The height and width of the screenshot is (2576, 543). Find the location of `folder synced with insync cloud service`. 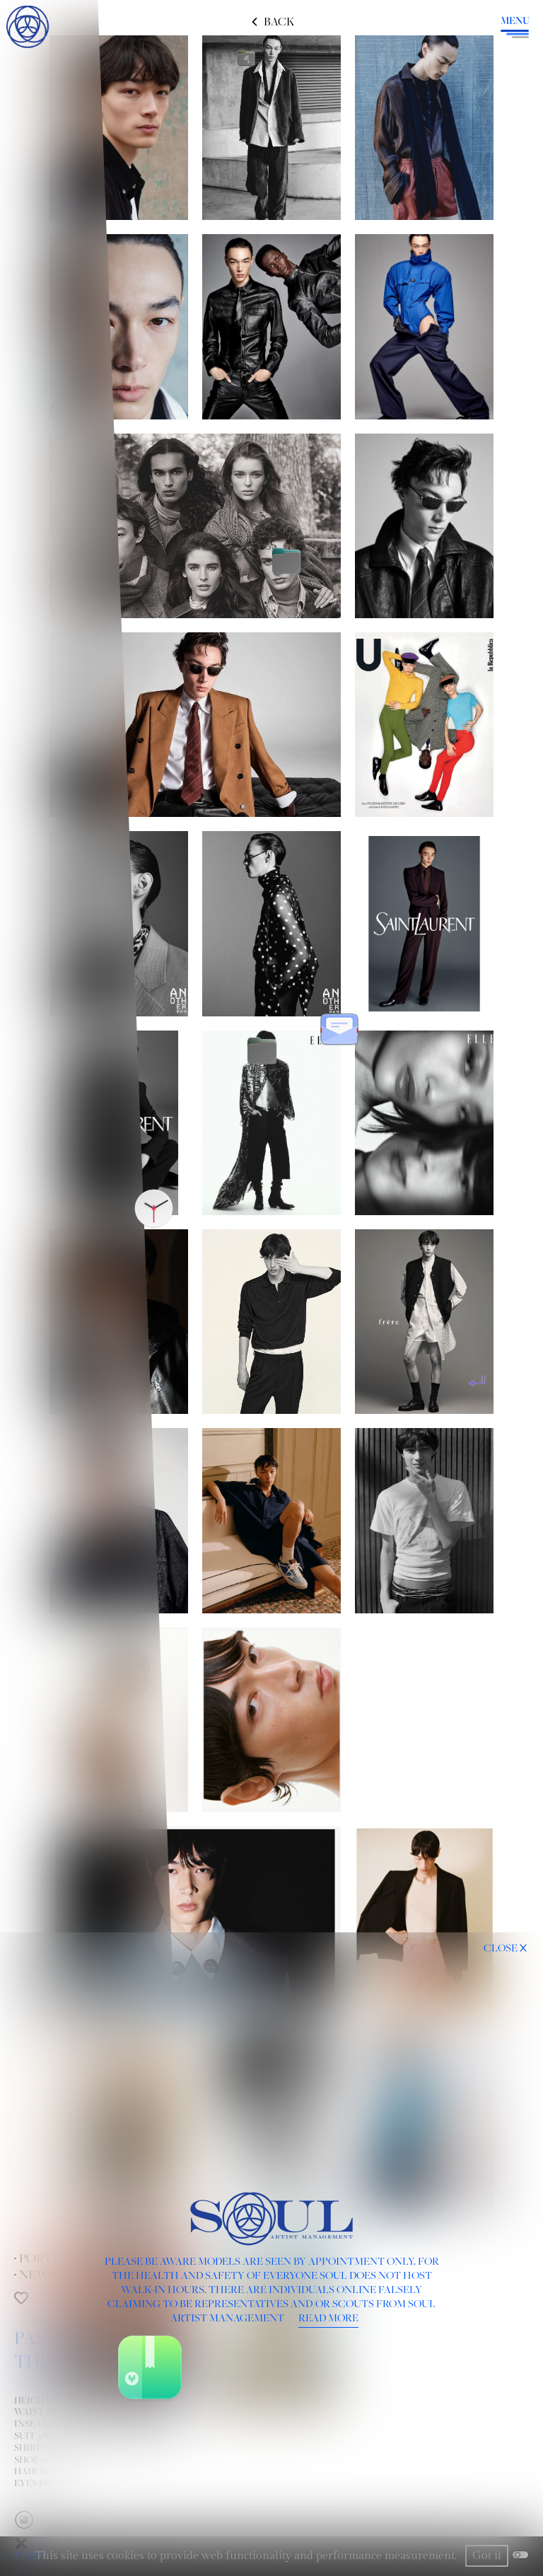

folder synced with insync cloud service is located at coordinates (246, 57).